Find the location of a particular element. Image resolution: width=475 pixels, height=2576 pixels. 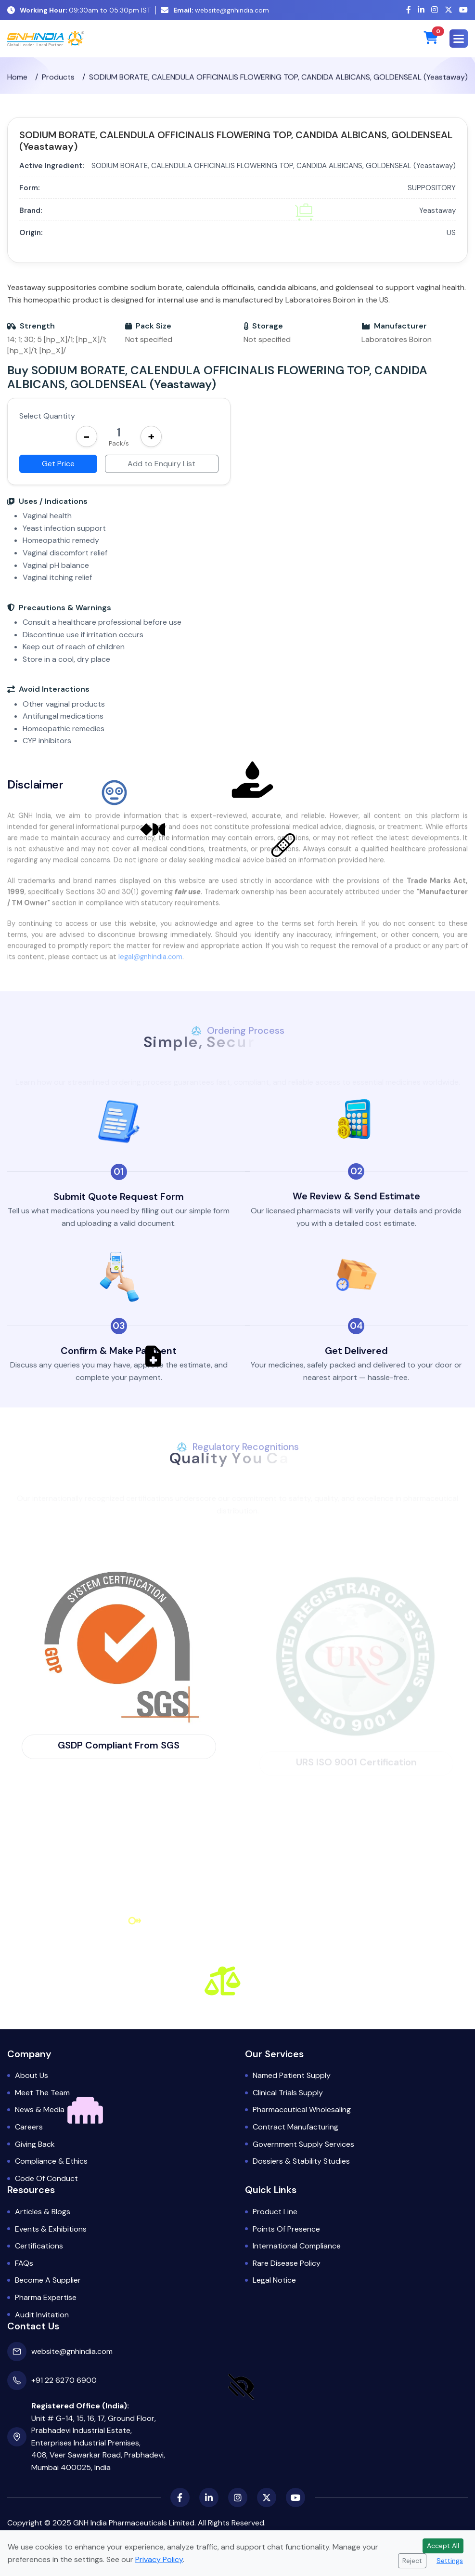

ethernet or wired network connection is located at coordinates (85, 2110).